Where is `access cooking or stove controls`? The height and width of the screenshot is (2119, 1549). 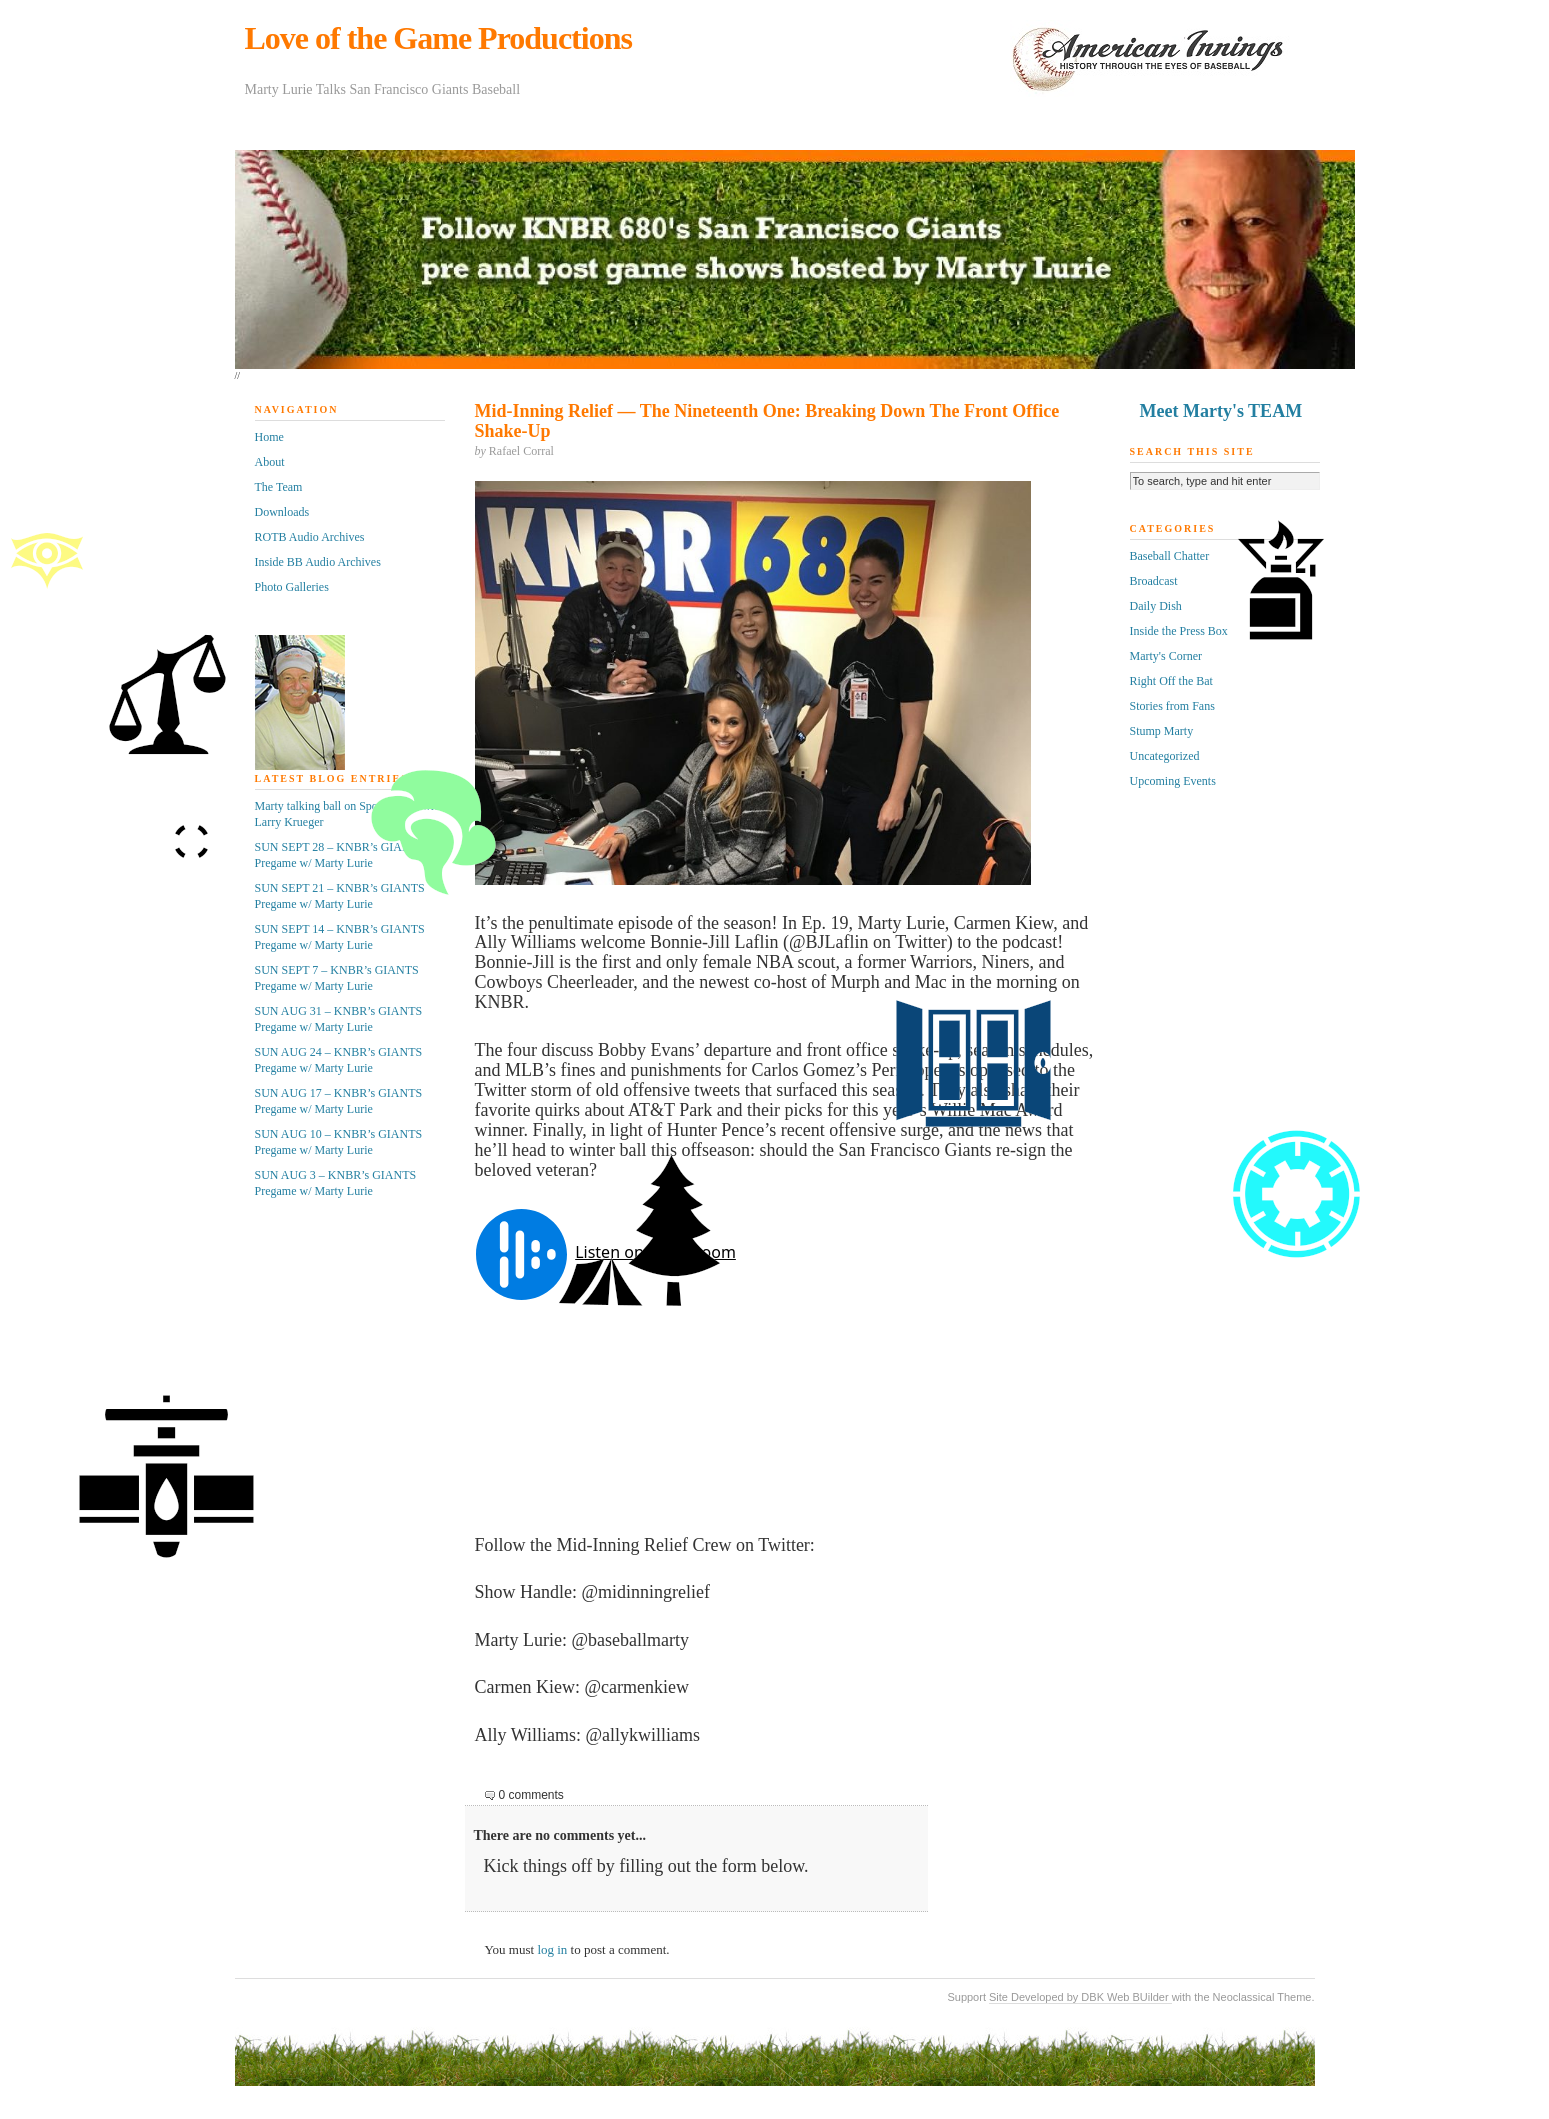
access cooking or stove controls is located at coordinates (1281, 579).